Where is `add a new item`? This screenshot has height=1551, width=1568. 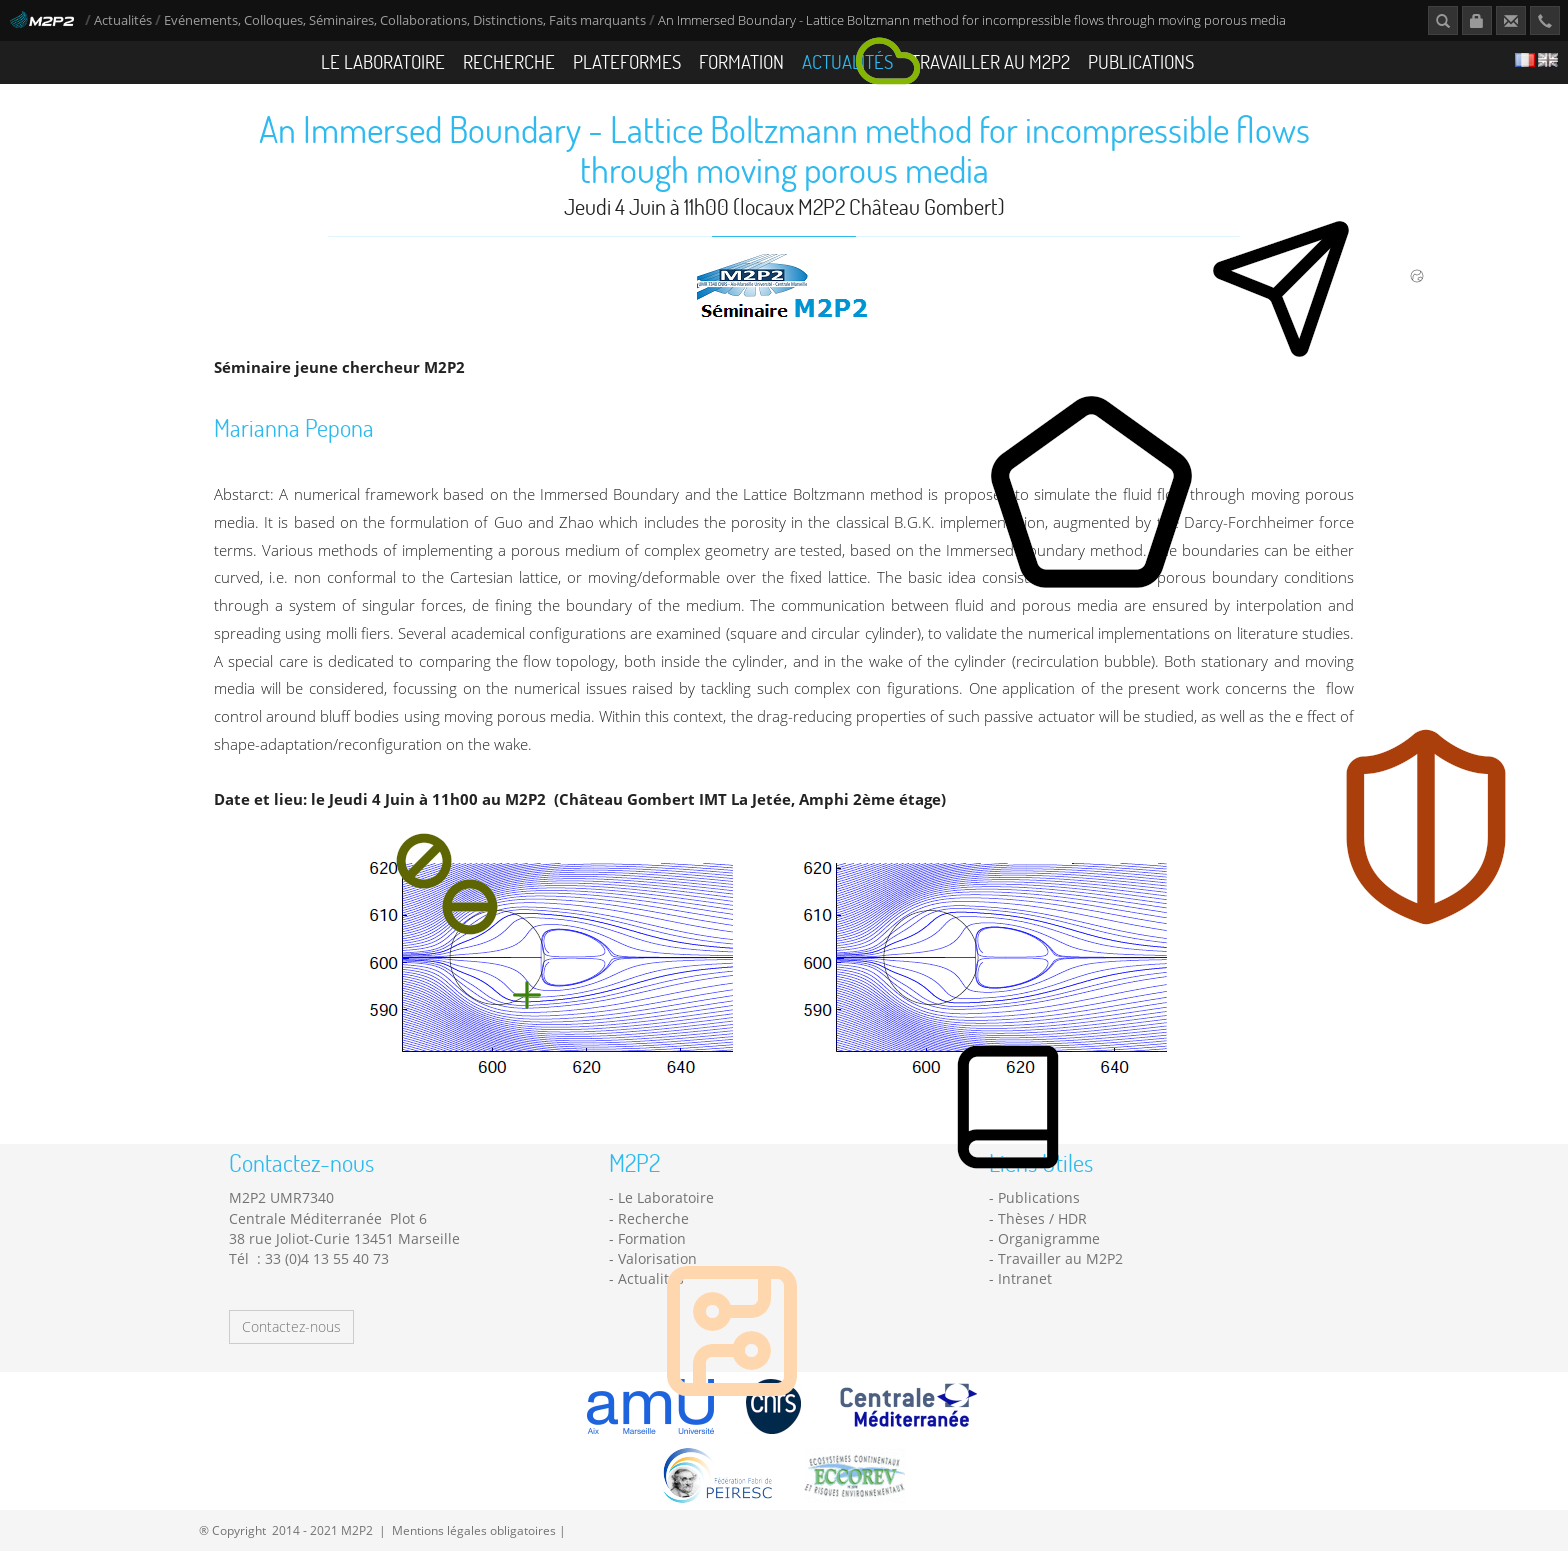
add a new item is located at coordinates (527, 995).